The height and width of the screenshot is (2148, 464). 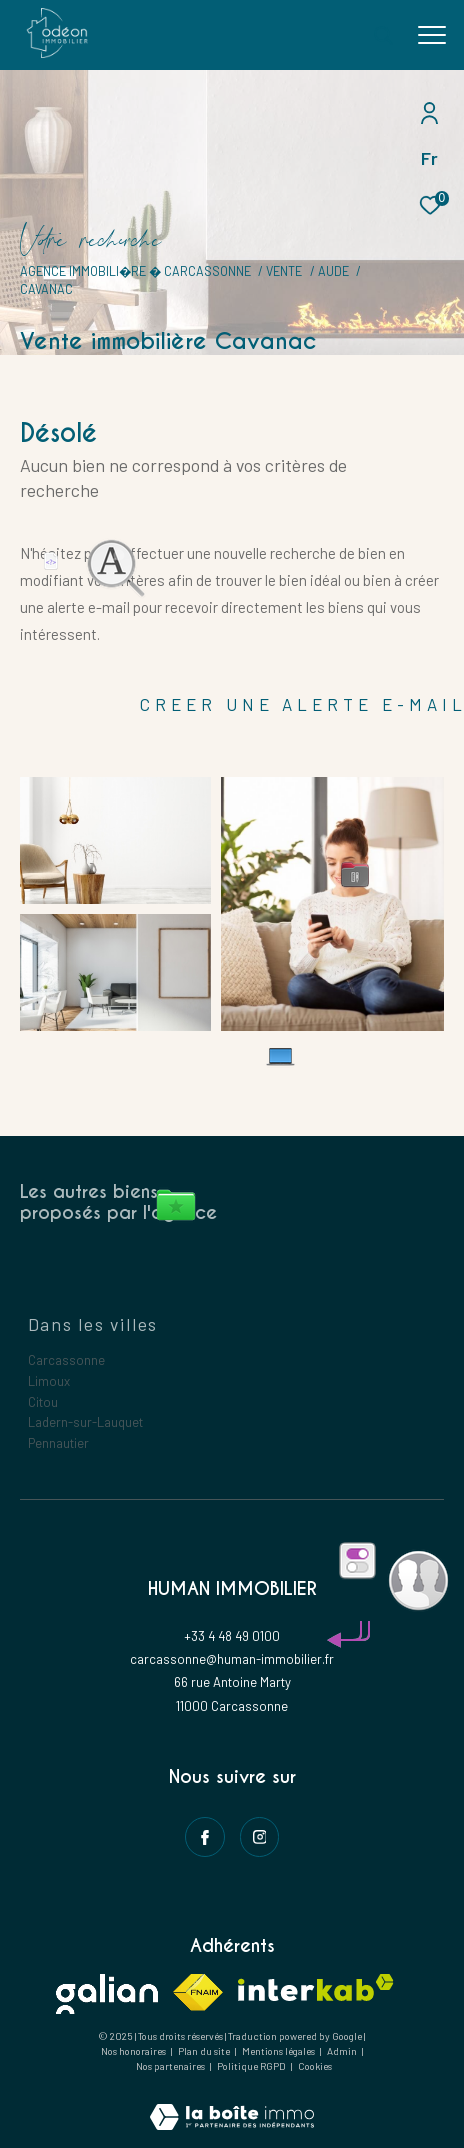 What do you see at coordinates (280, 1055) in the screenshot?
I see `macbook pro 15-inch device icon` at bounding box center [280, 1055].